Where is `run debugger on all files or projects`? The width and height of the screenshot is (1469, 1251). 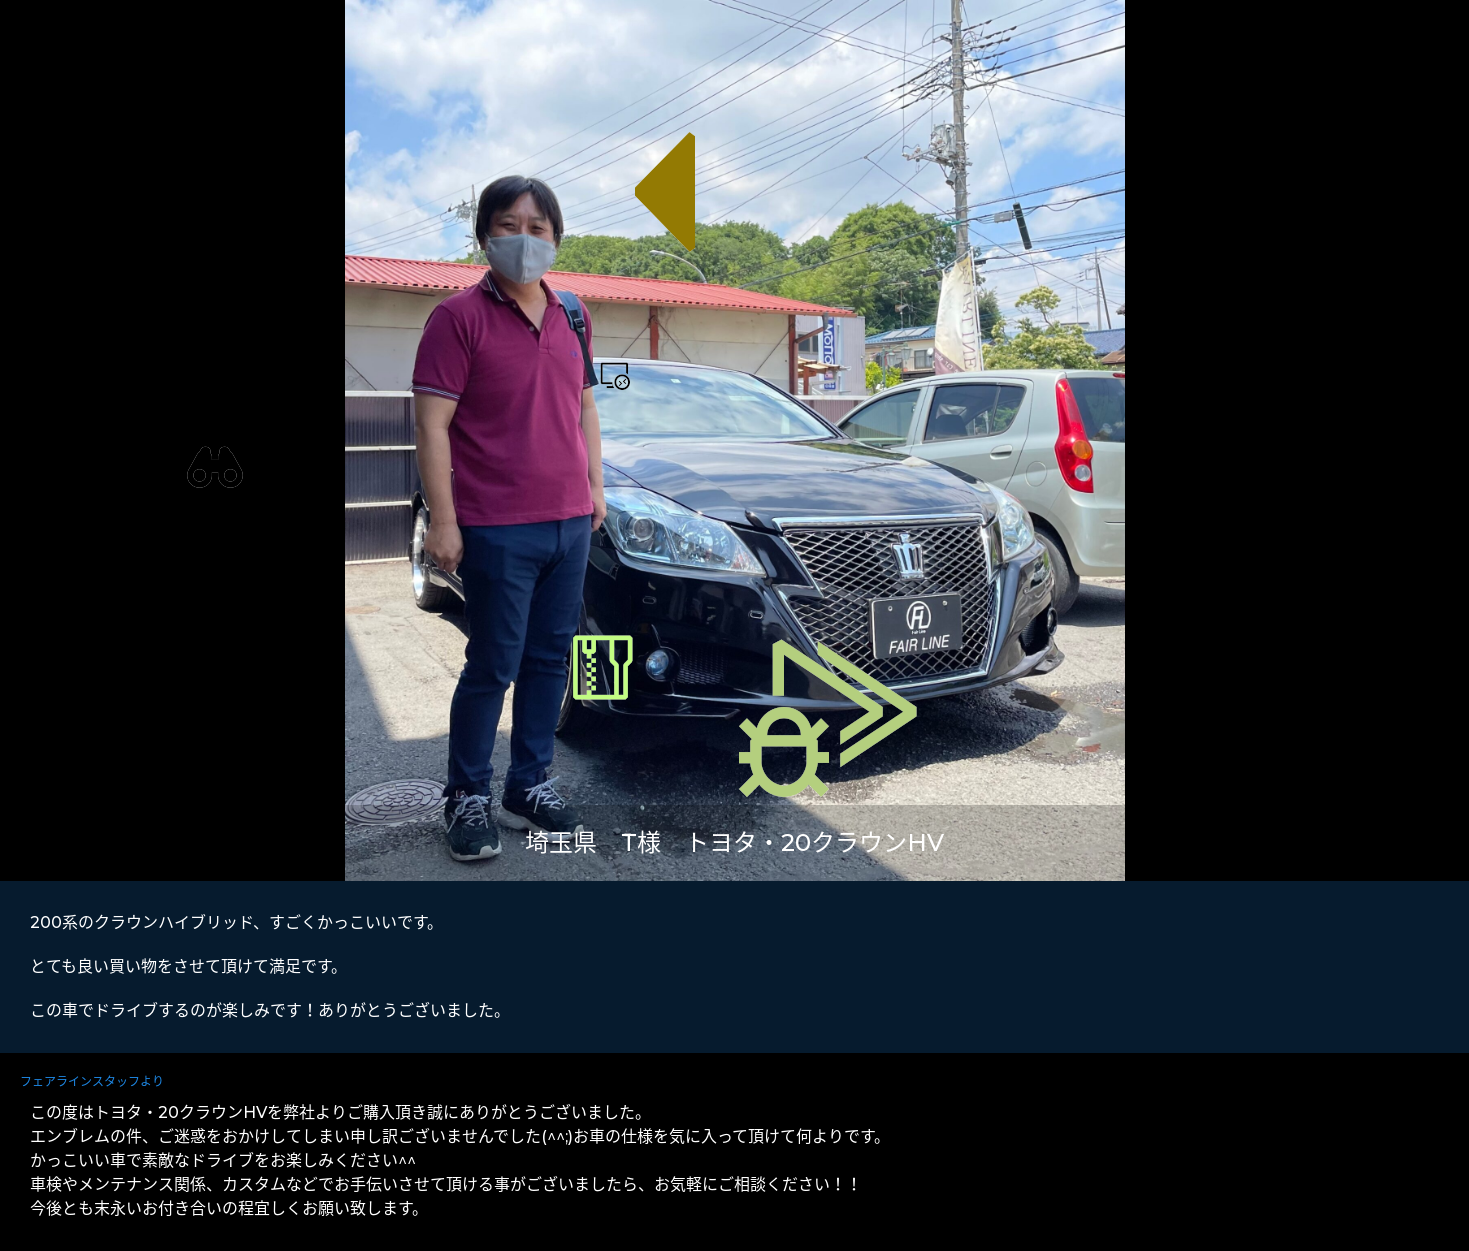 run debugger on all files or projects is located at coordinates (829, 707).